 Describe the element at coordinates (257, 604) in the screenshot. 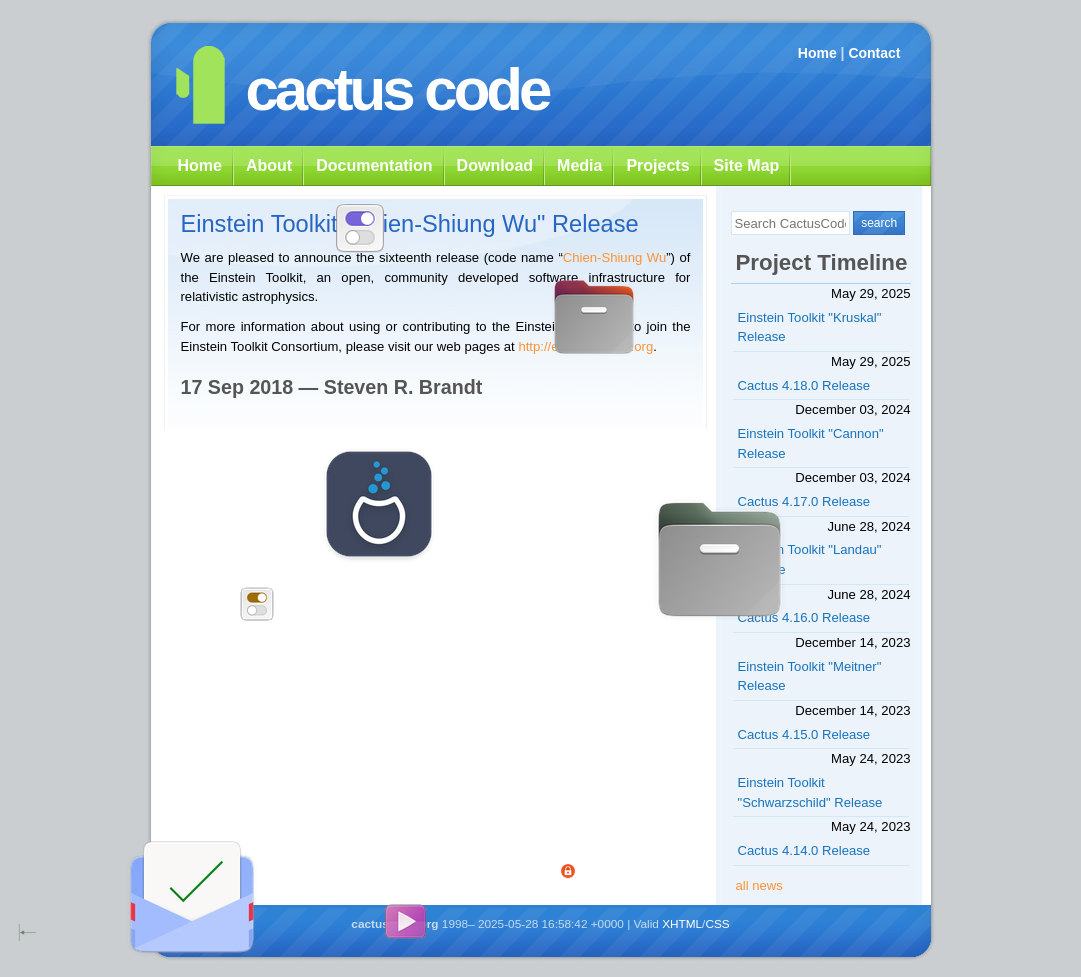

I see `open gnome tweaks settings` at that location.